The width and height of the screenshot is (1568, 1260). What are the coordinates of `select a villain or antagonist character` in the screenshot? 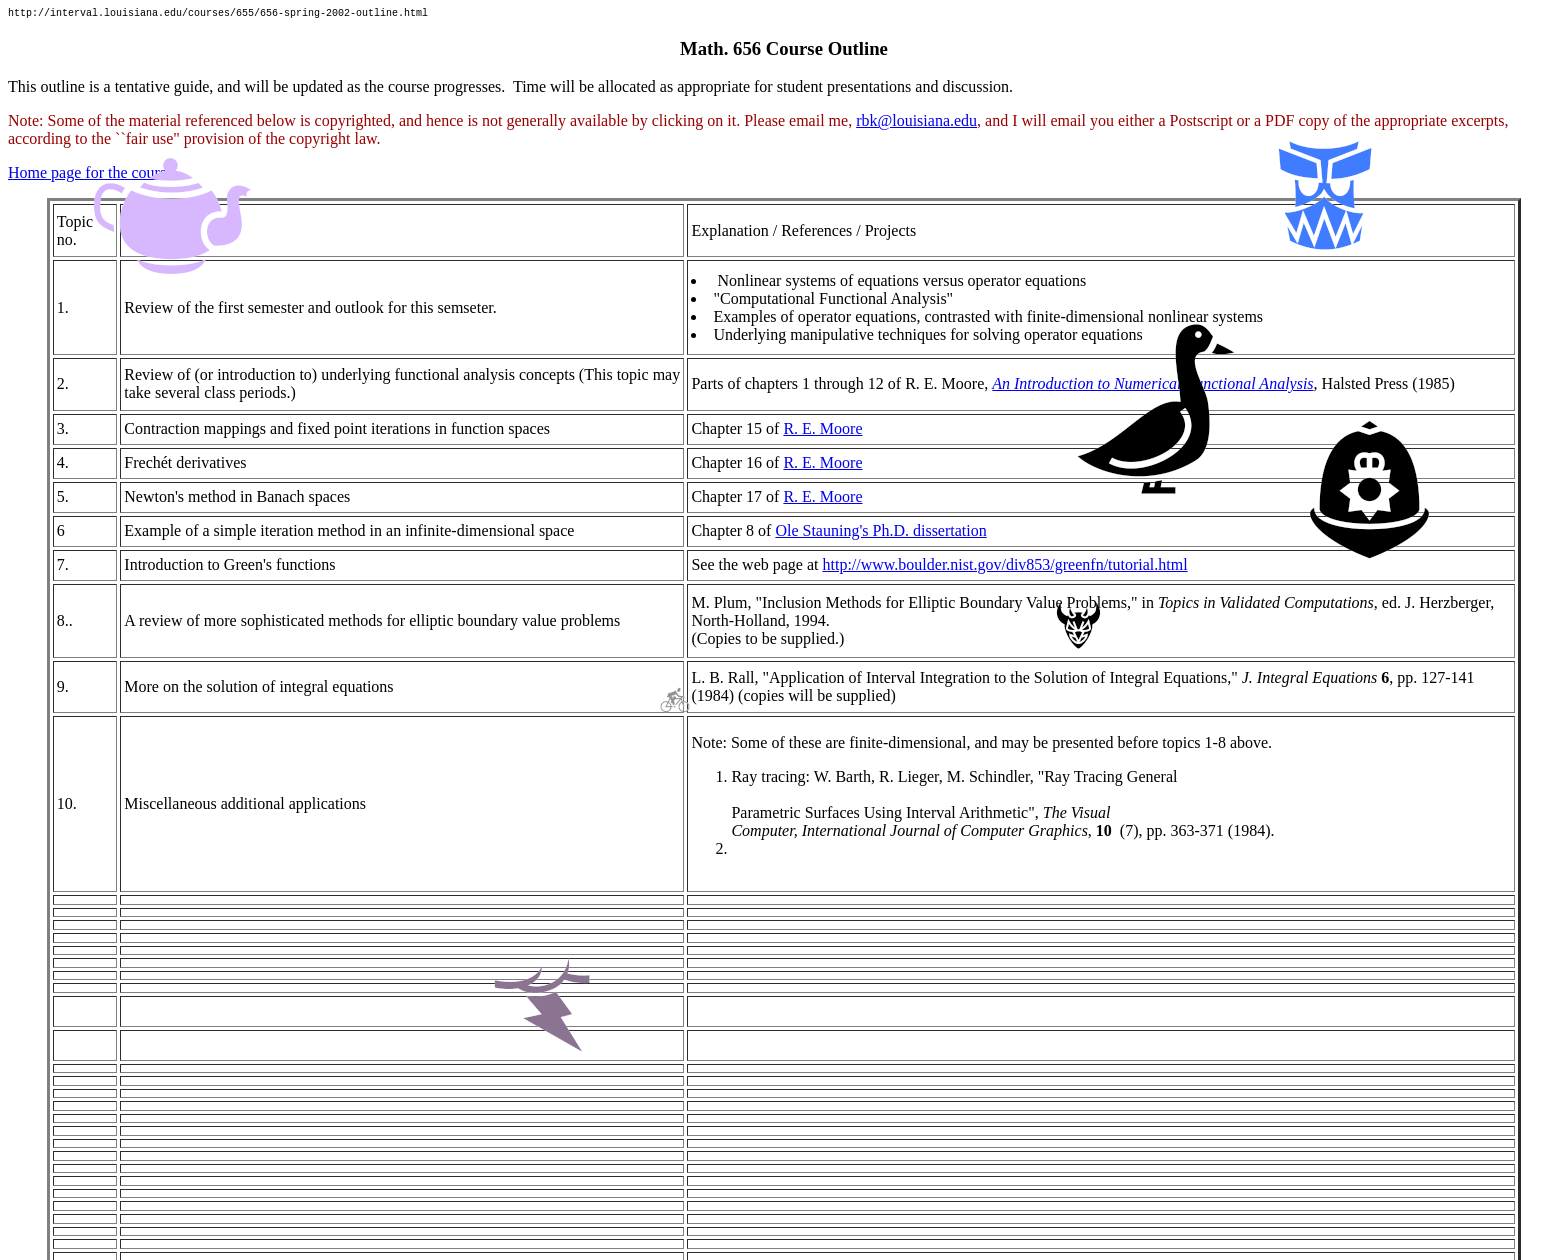 It's located at (1078, 625).